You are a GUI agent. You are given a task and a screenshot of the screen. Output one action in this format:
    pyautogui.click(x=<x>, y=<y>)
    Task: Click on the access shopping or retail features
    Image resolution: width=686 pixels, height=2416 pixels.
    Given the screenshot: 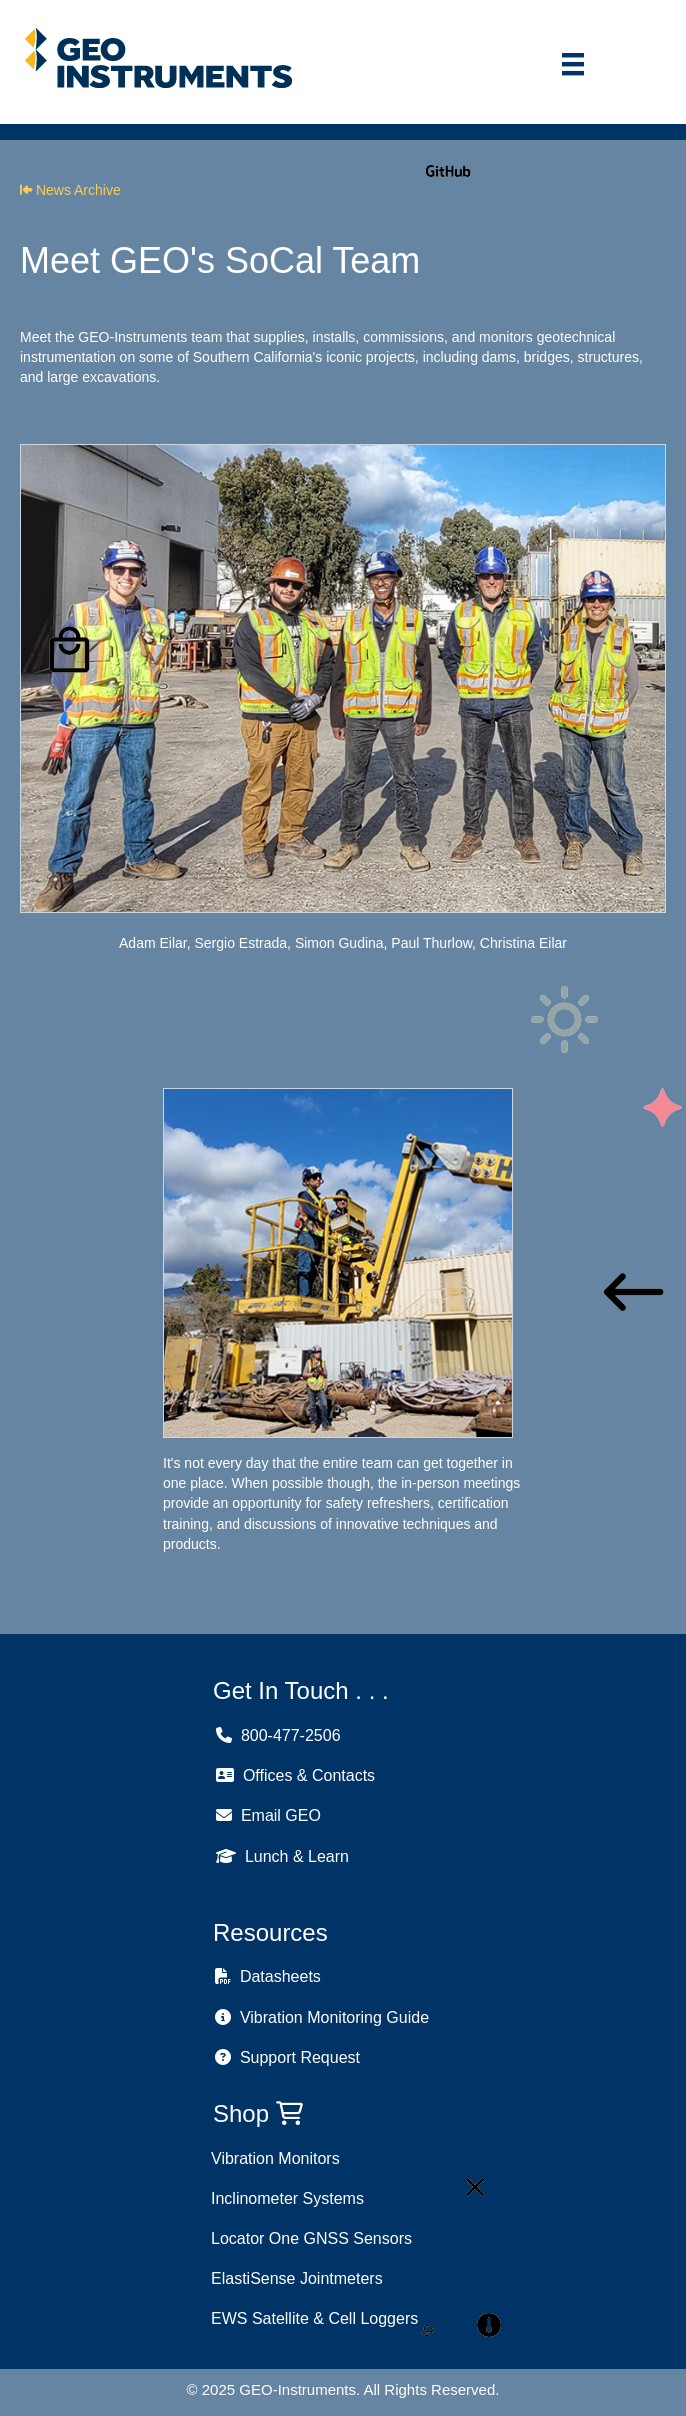 What is the action you would take?
    pyautogui.click(x=69, y=650)
    